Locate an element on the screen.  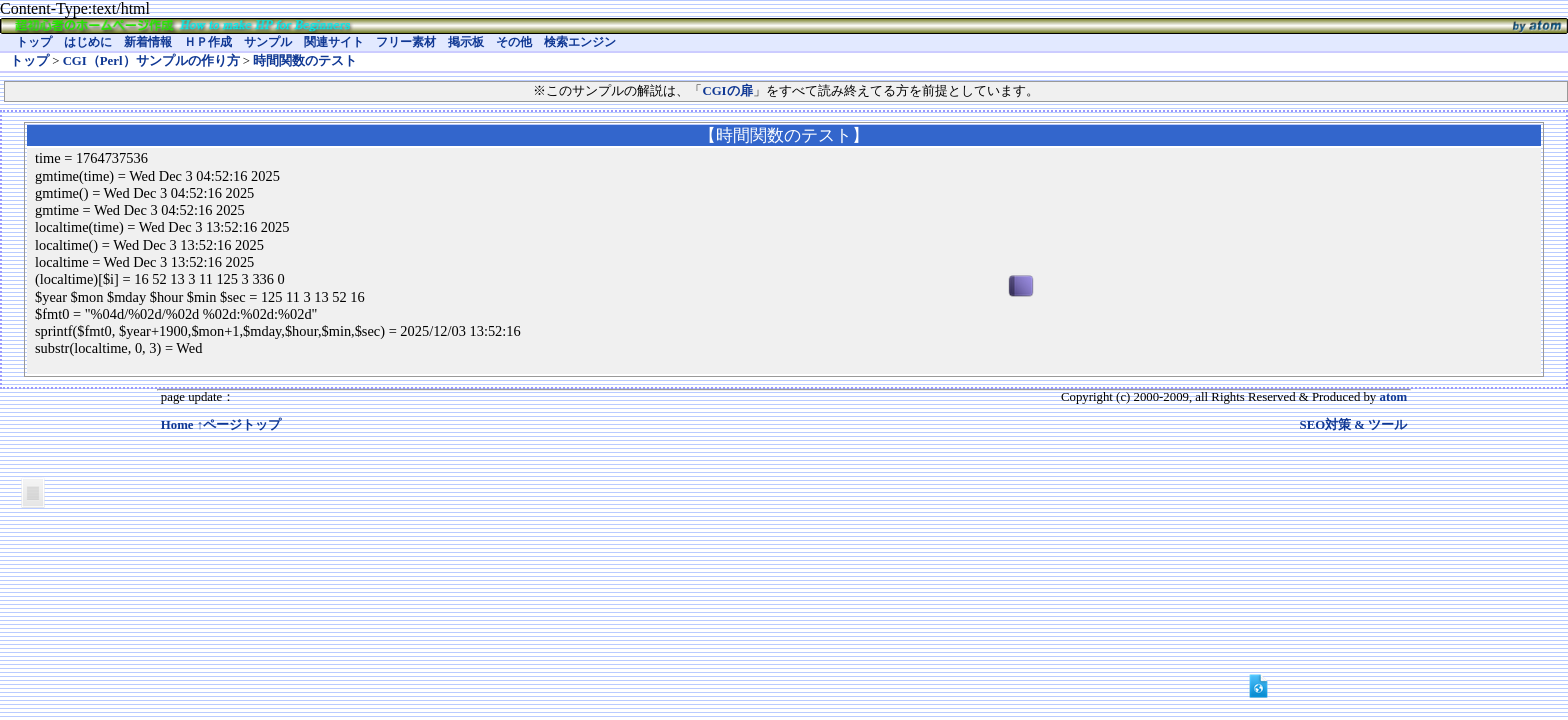
a marble globe or geographic data file is located at coordinates (1258, 686).